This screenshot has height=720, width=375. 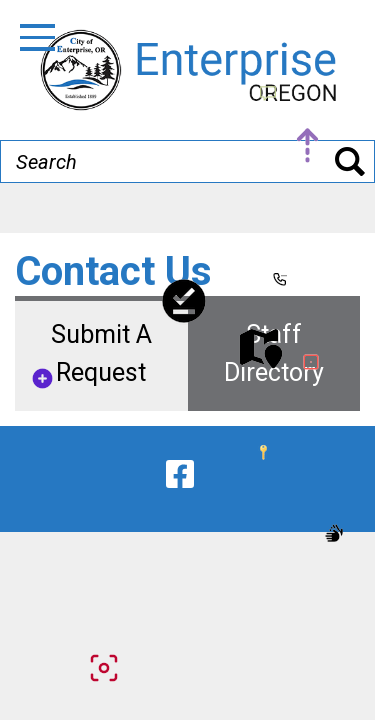 What do you see at coordinates (311, 362) in the screenshot?
I see `roll the dice or generate a random result` at bounding box center [311, 362].